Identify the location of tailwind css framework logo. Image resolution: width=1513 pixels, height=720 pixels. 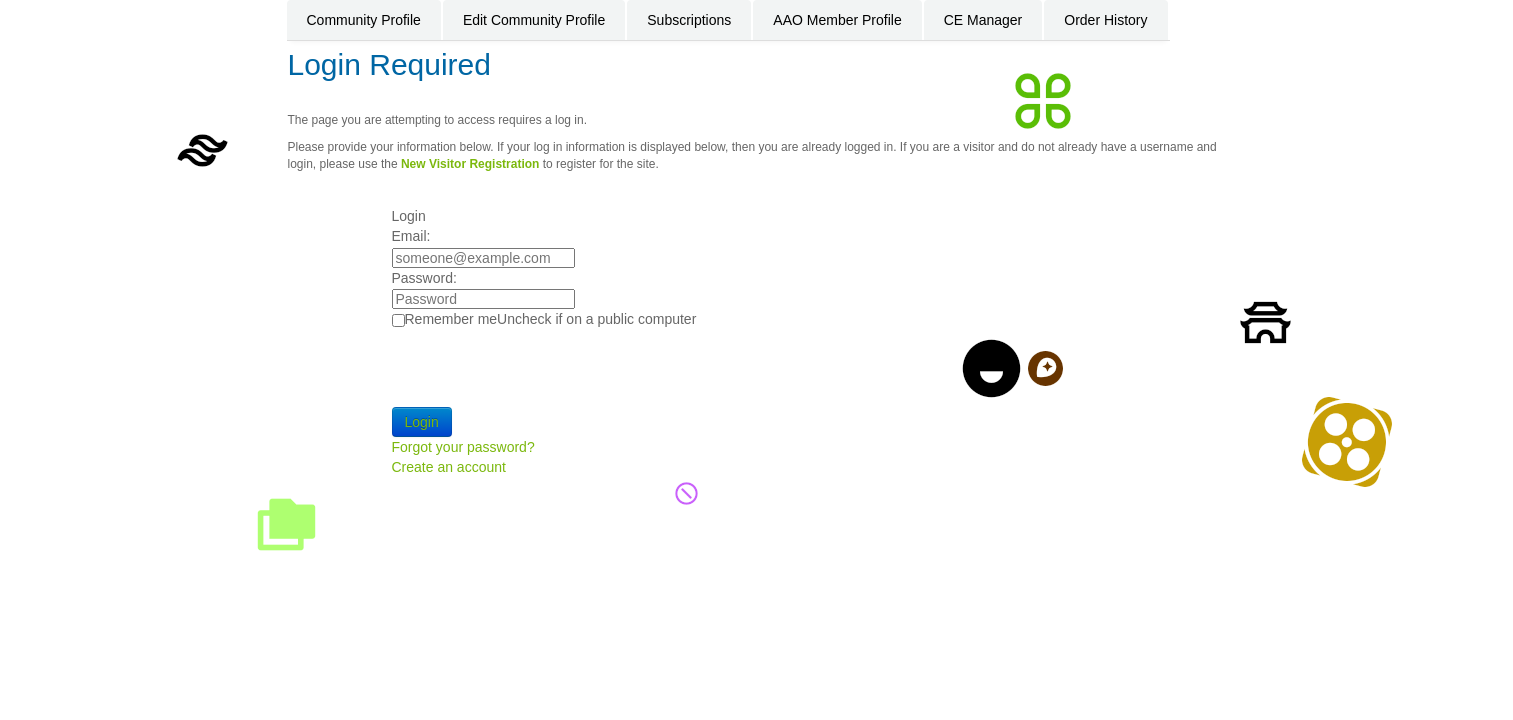
(202, 150).